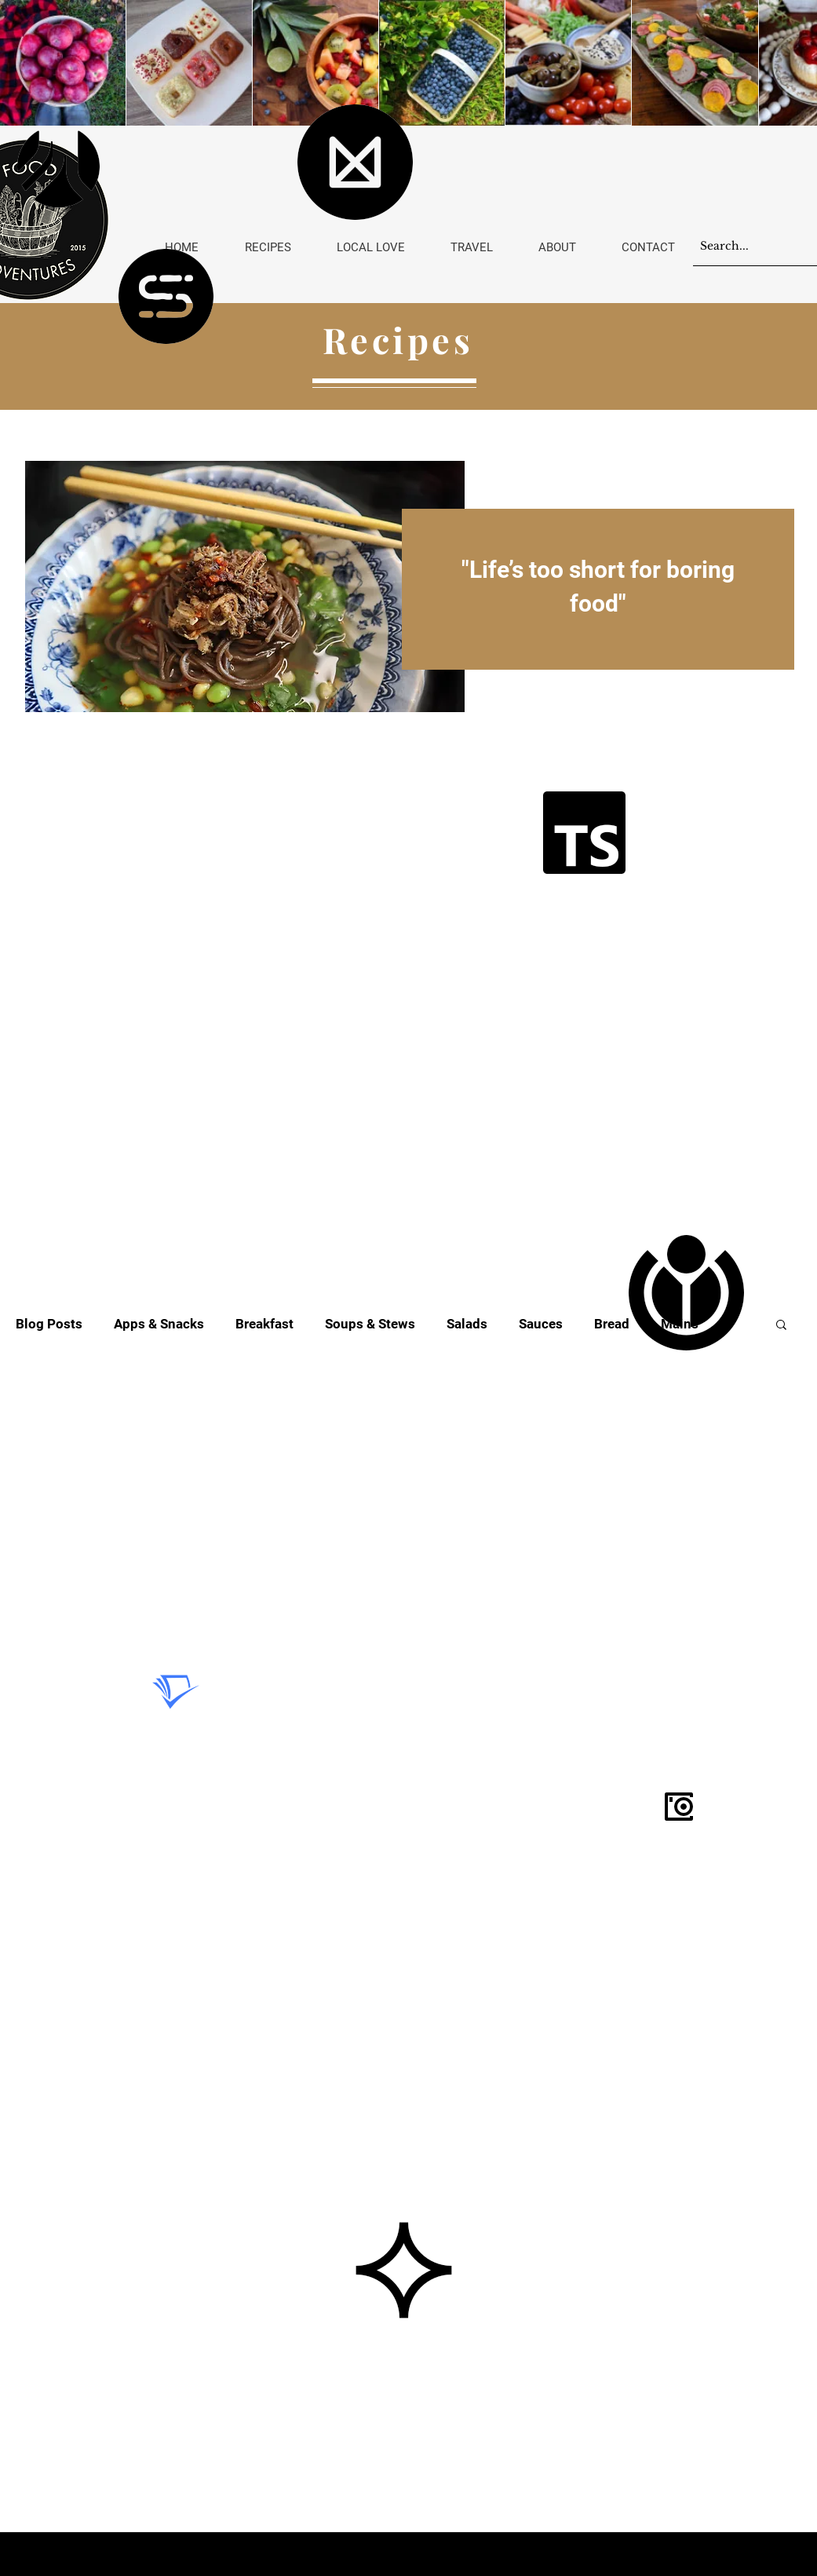 Image resolution: width=817 pixels, height=2576 pixels. I want to click on indicates bright or sunny weather conditions, so click(403, 2270).